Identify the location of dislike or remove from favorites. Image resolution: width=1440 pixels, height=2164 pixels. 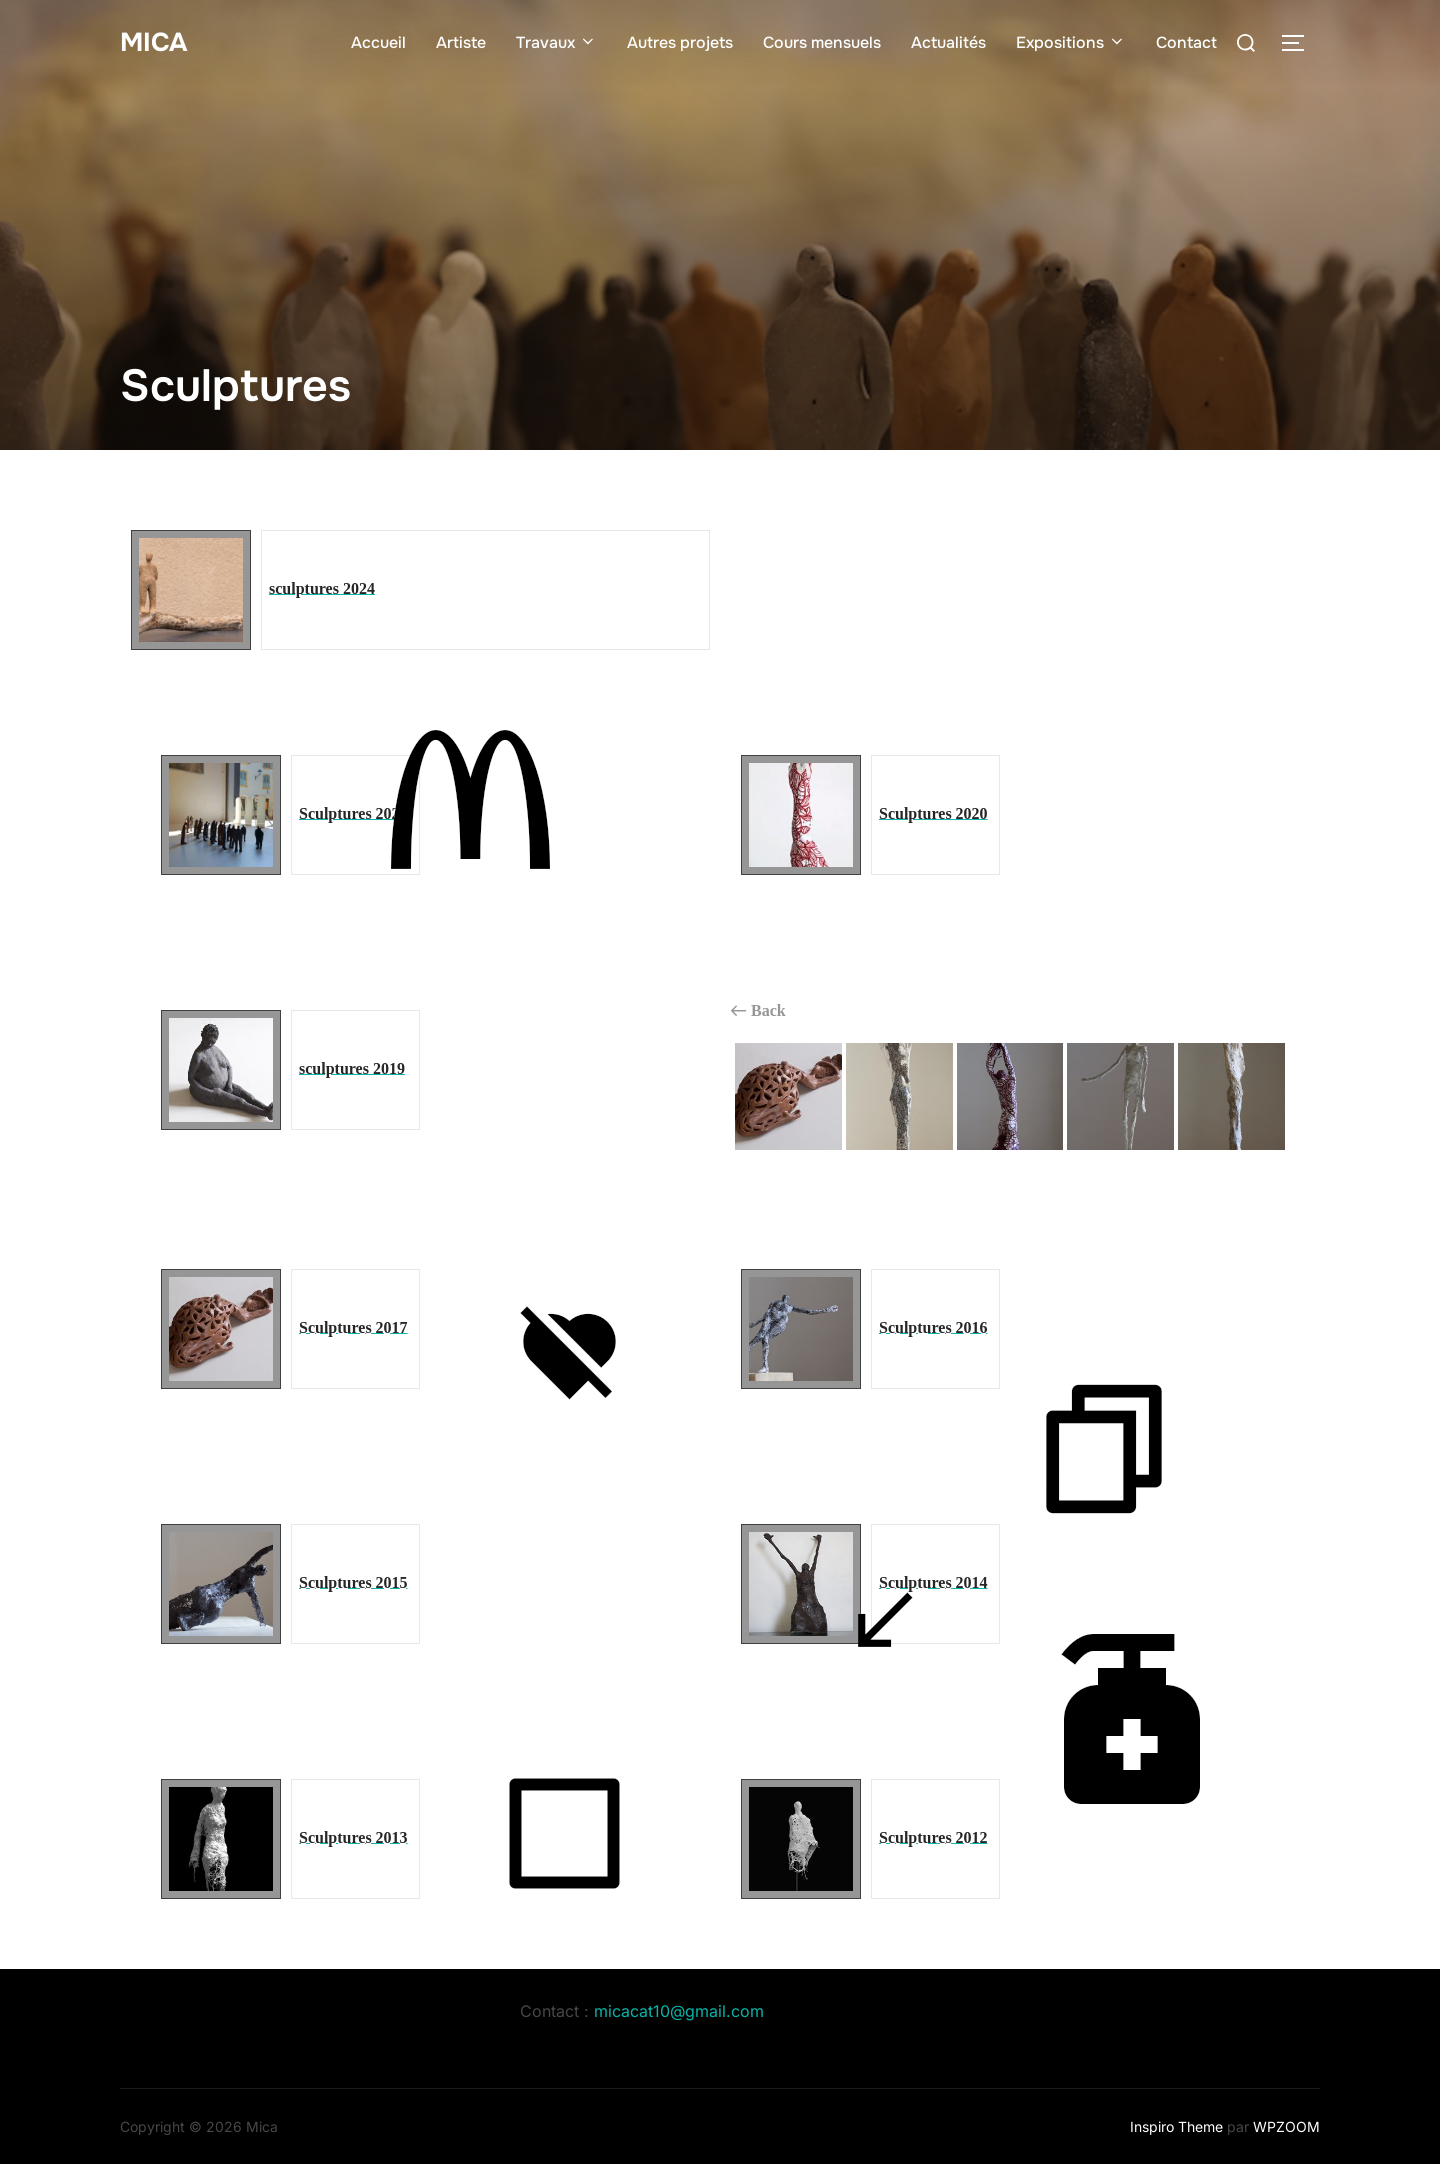
(569, 1355).